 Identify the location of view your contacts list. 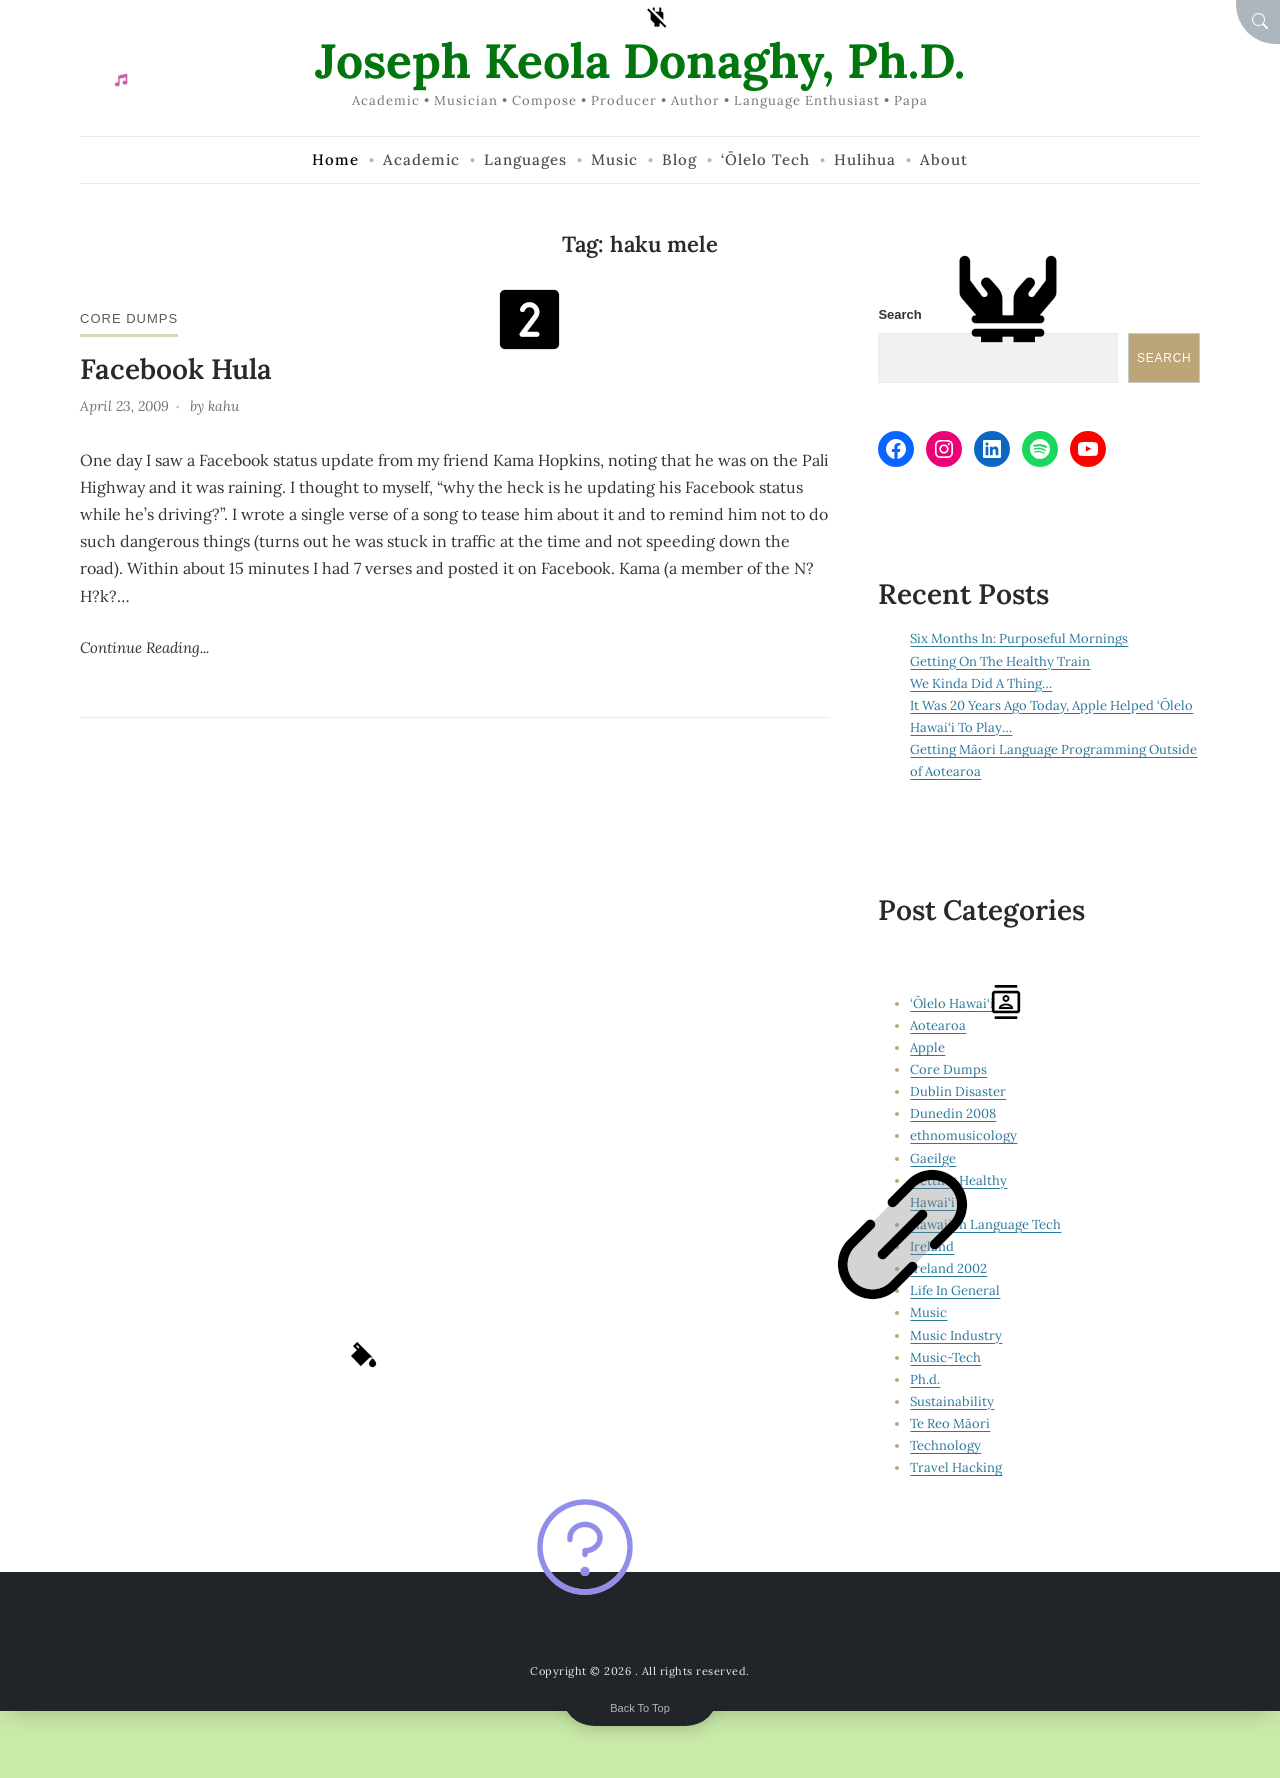
(1006, 1002).